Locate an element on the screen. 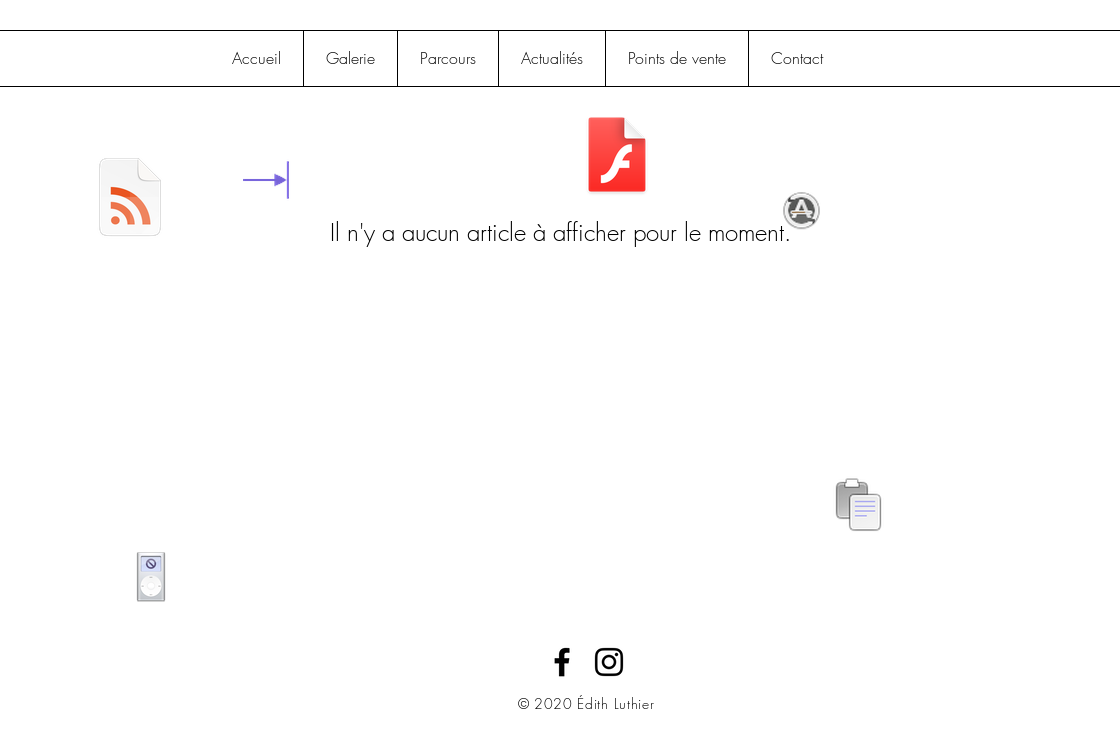 Image resolution: width=1120 pixels, height=749 pixels. flash video file type indicator is located at coordinates (617, 156).